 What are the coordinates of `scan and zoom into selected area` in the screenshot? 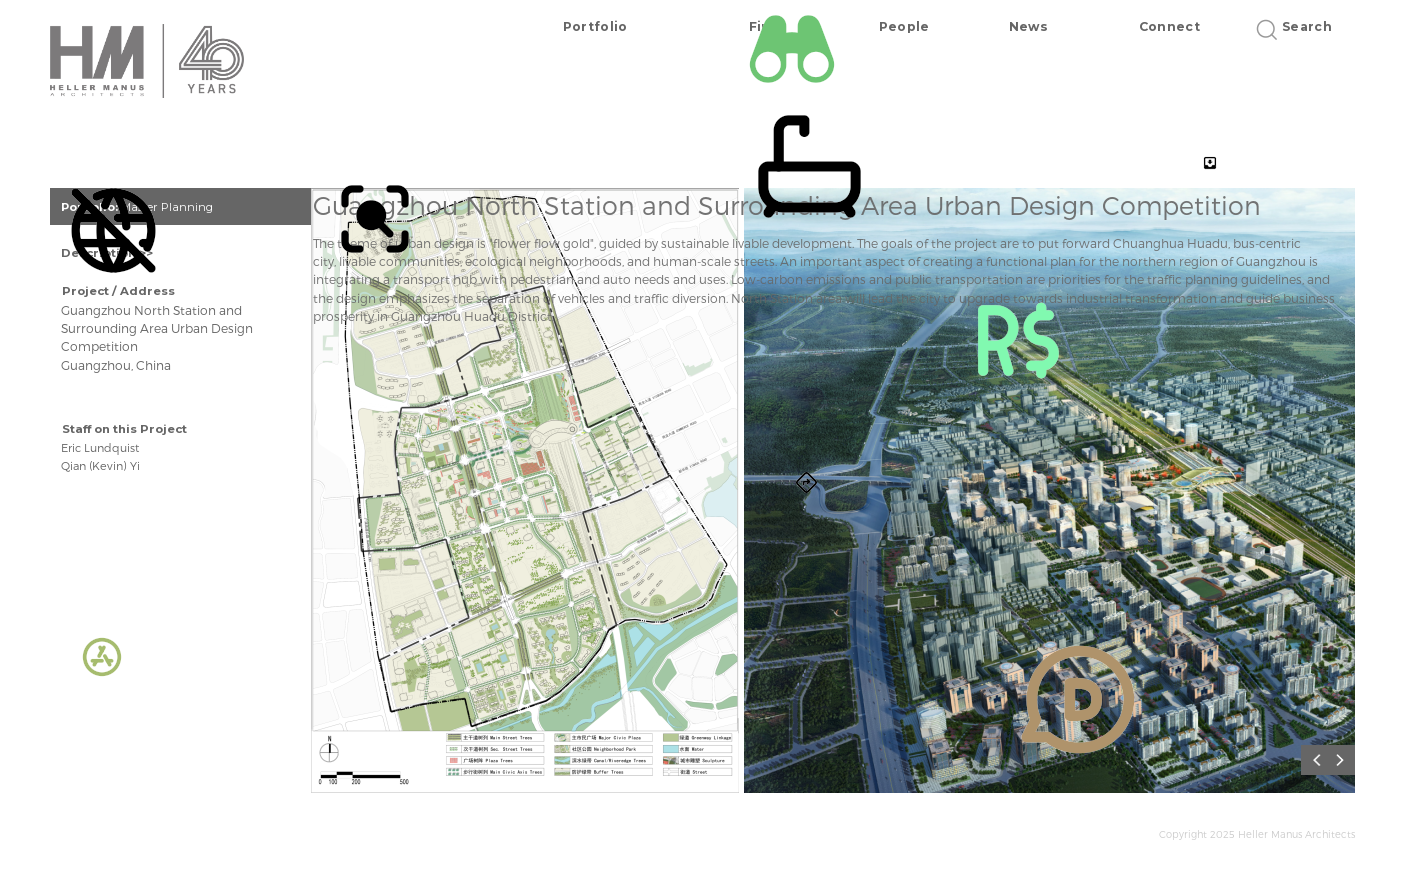 It's located at (375, 219).